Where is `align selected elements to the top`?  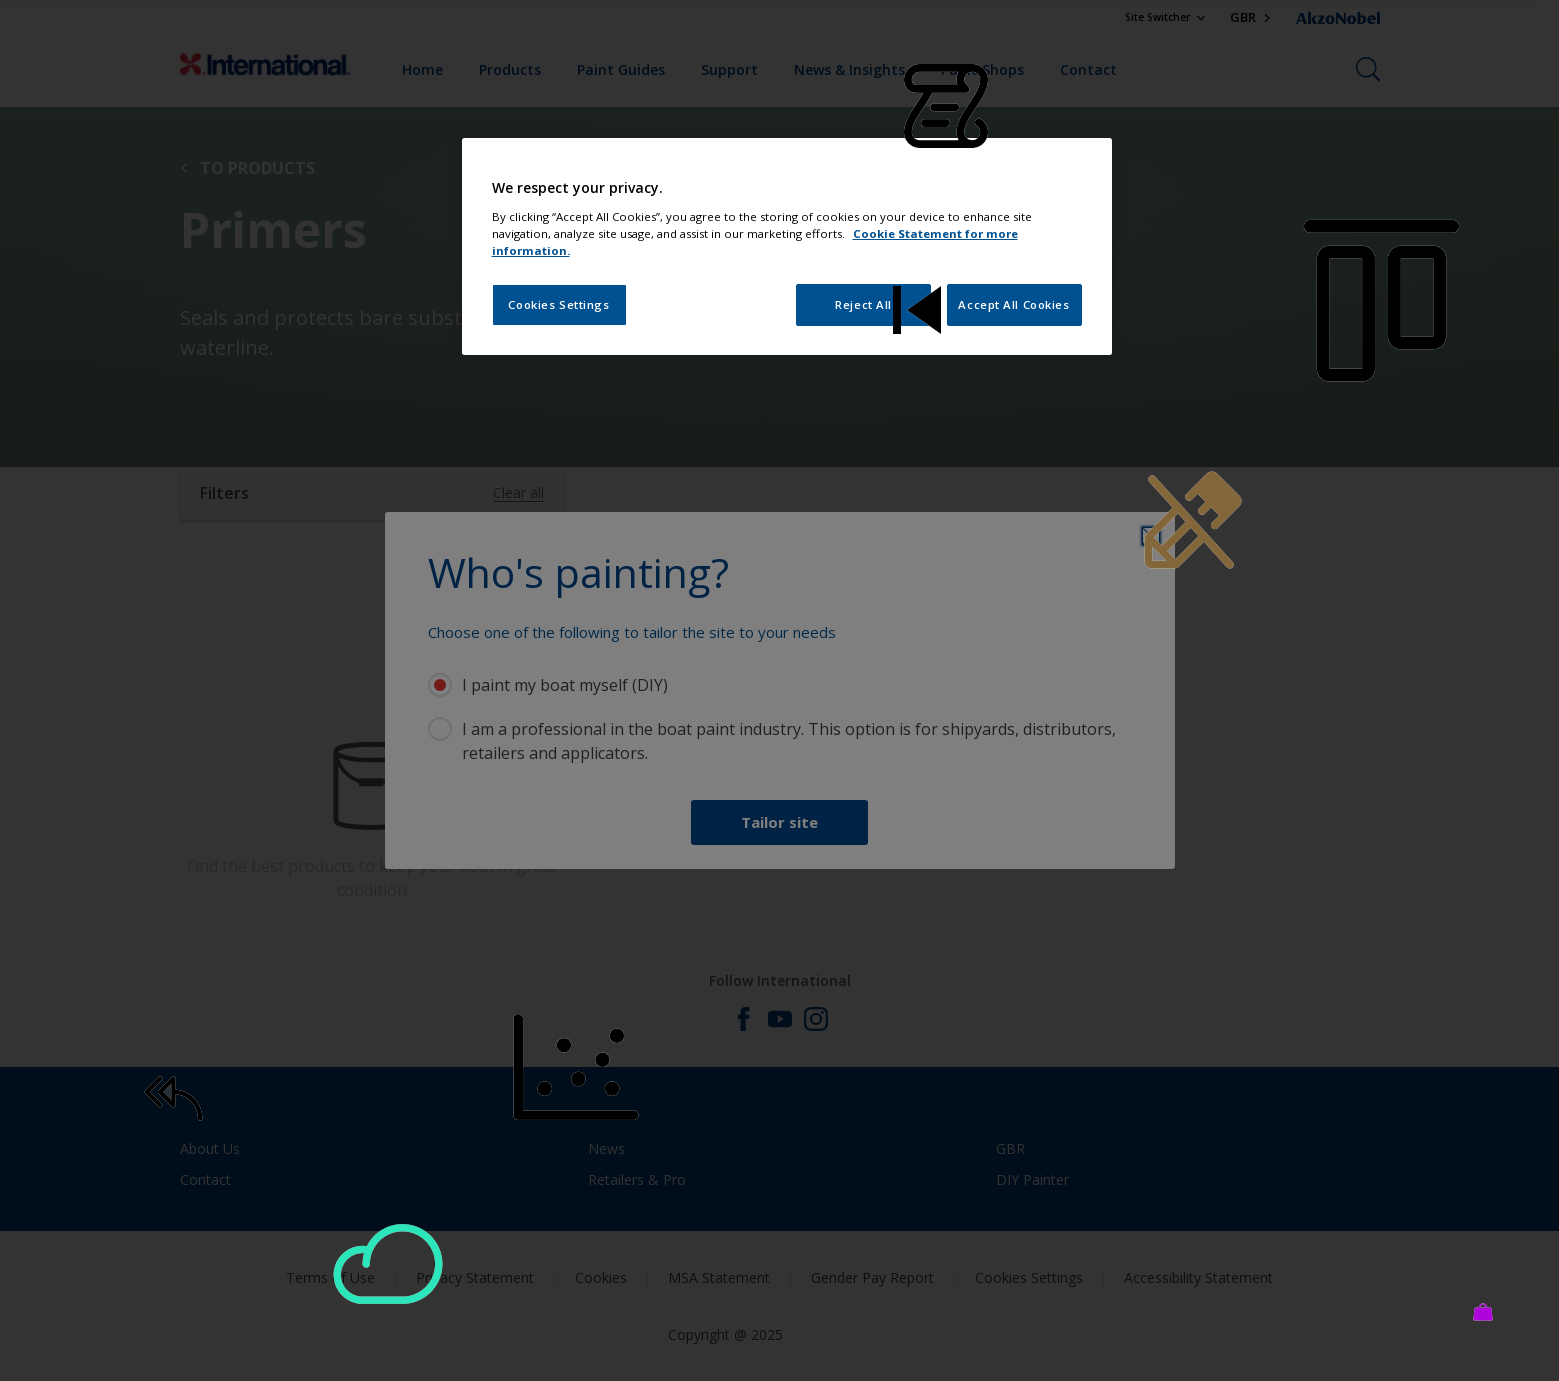 align selected elements to the top is located at coordinates (1381, 297).